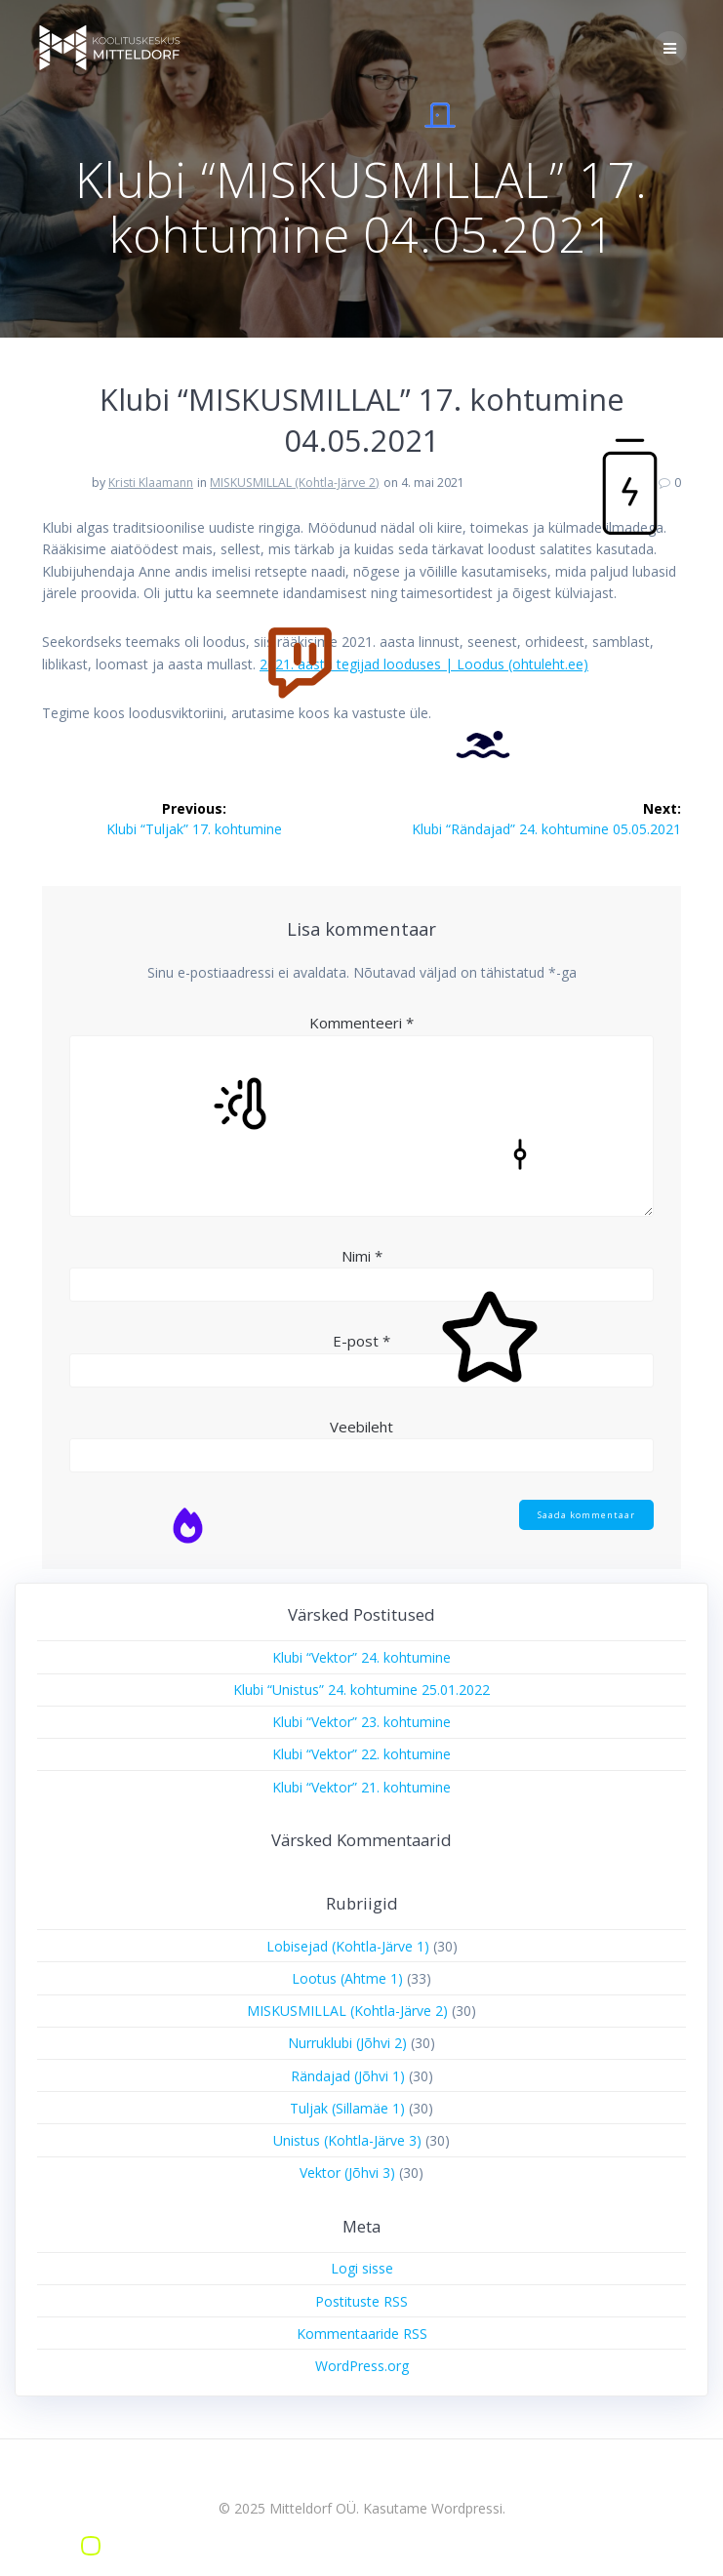 The height and width of the screenshot is (2576, 723). I want to click on add item to favorites, so click(490, 1339).